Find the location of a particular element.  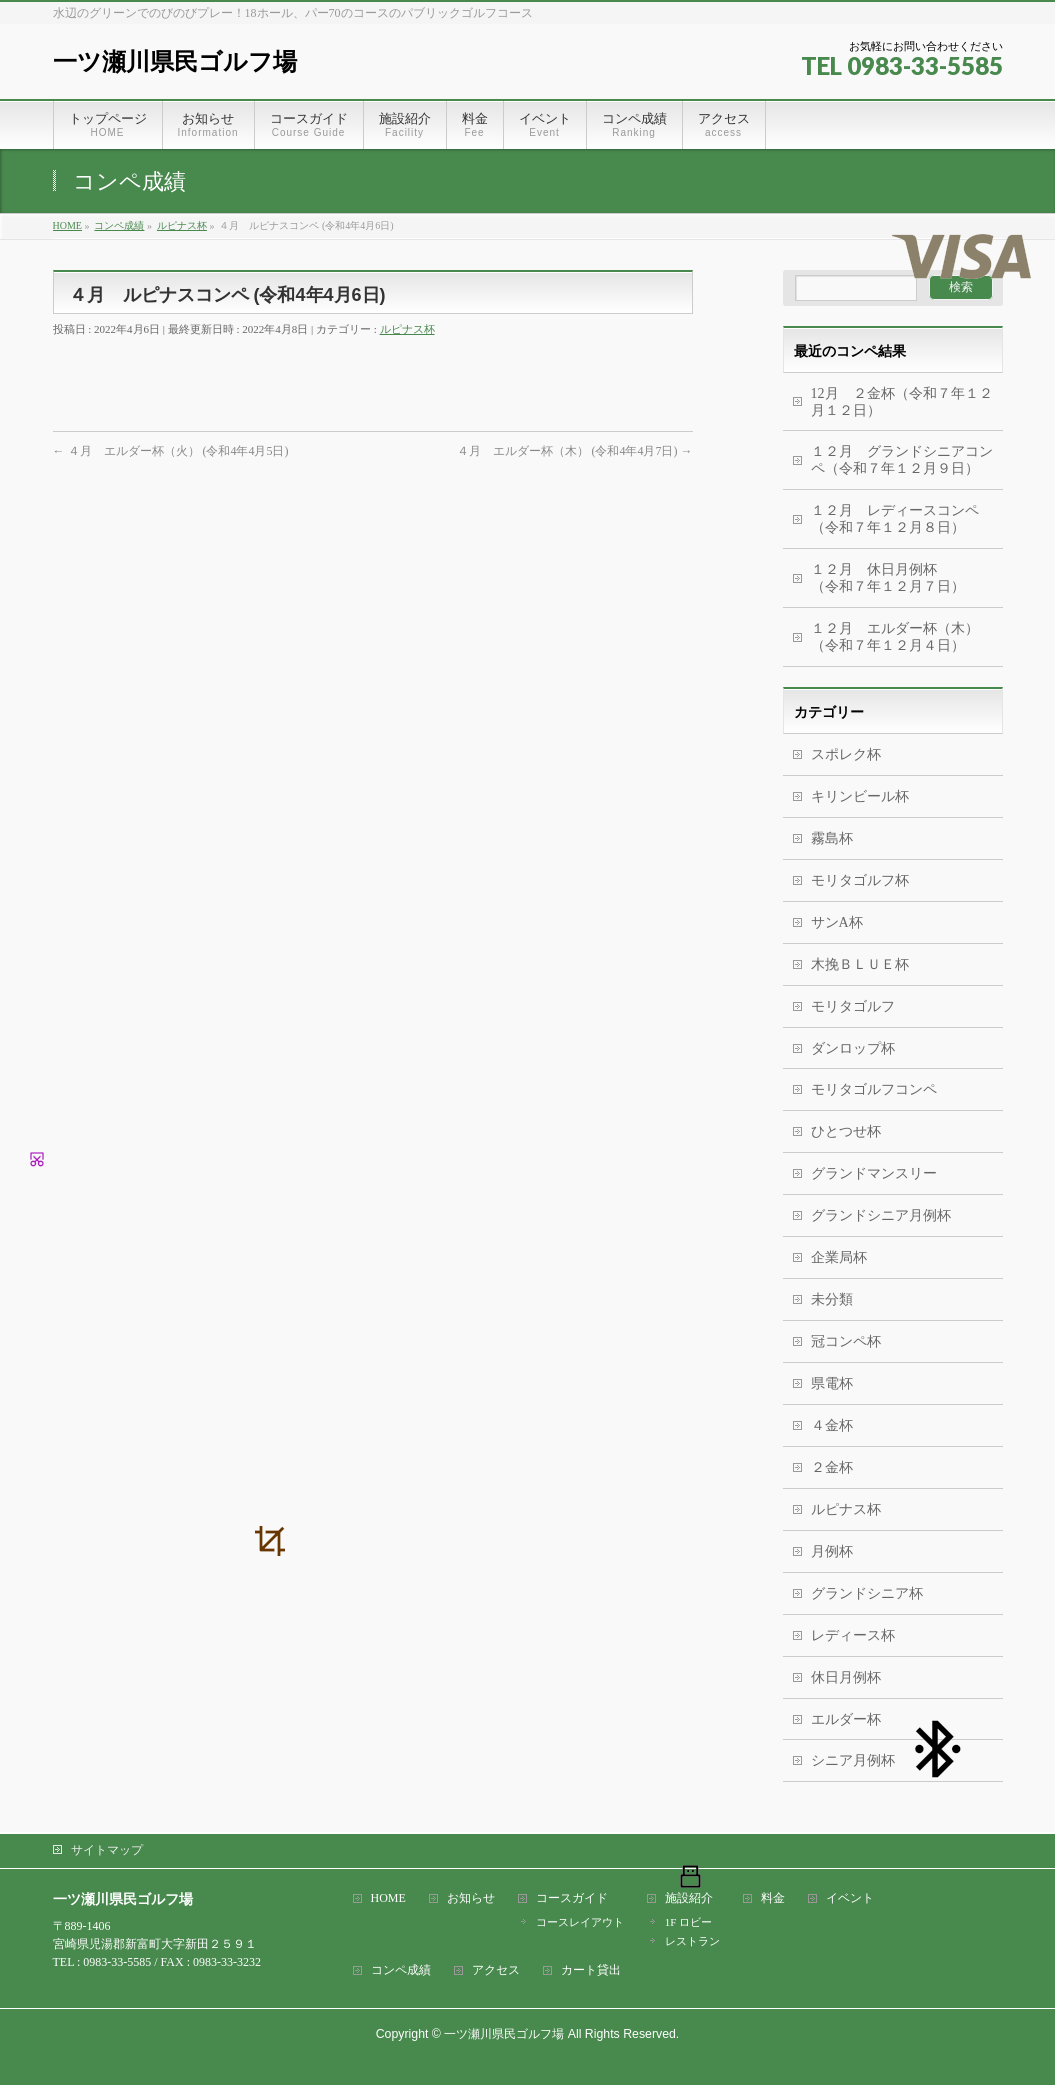

access USB drive or external storage is located at coordinates (690, 1876).